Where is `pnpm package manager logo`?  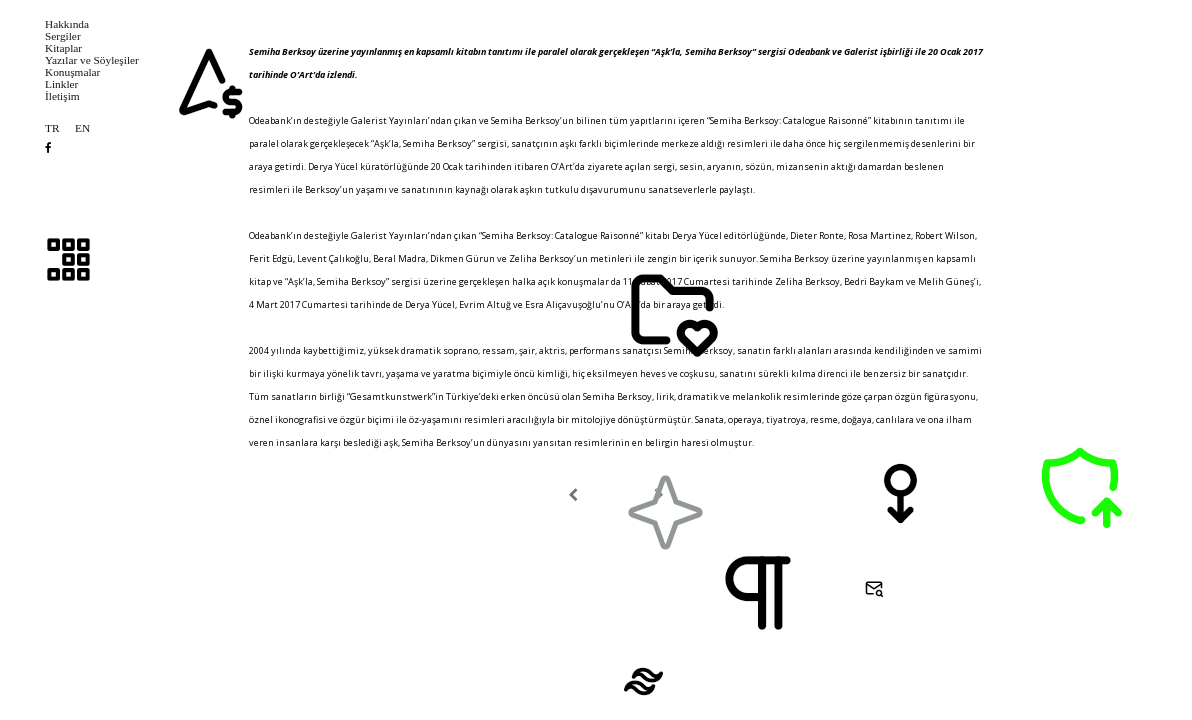 pnpm package manager logo is located at coordinates (68, 259).